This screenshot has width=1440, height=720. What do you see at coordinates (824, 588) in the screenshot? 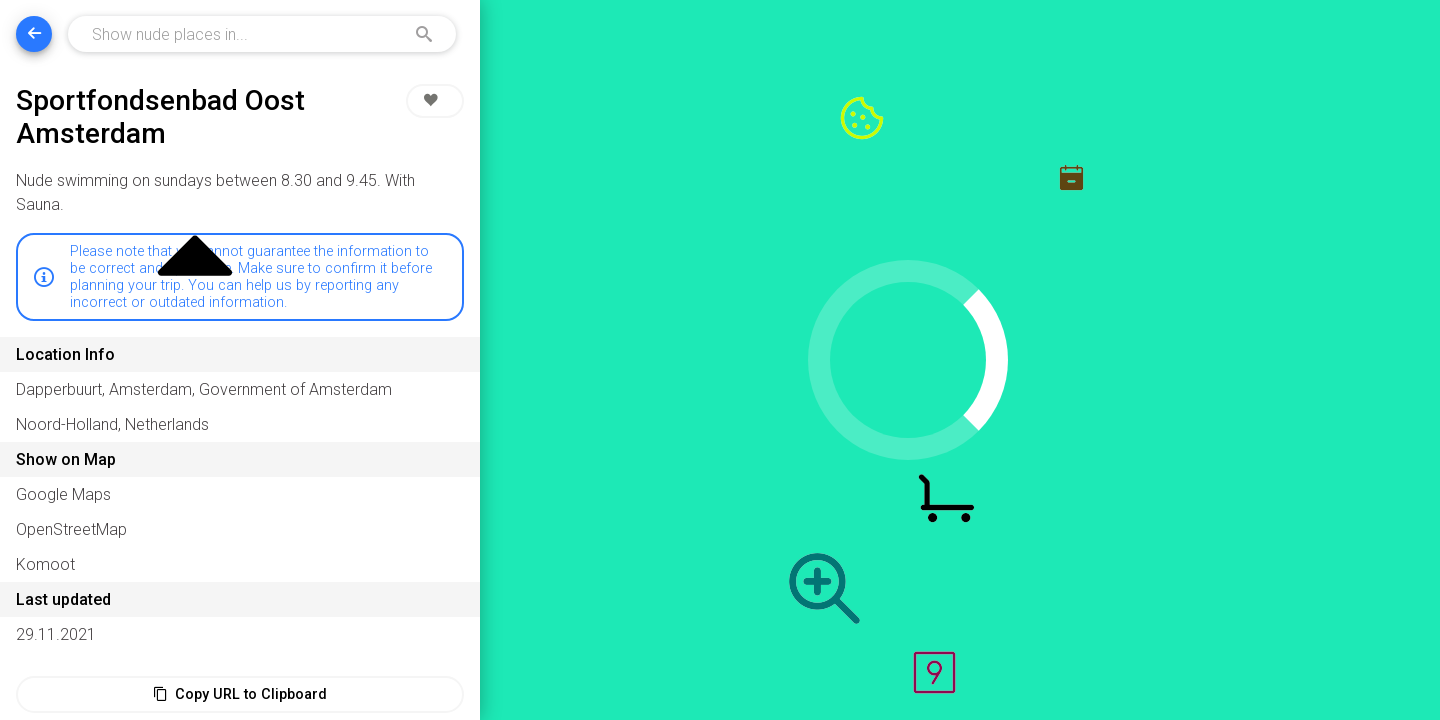
I see `zoom in on content or image` at bounding box center [824, 588].